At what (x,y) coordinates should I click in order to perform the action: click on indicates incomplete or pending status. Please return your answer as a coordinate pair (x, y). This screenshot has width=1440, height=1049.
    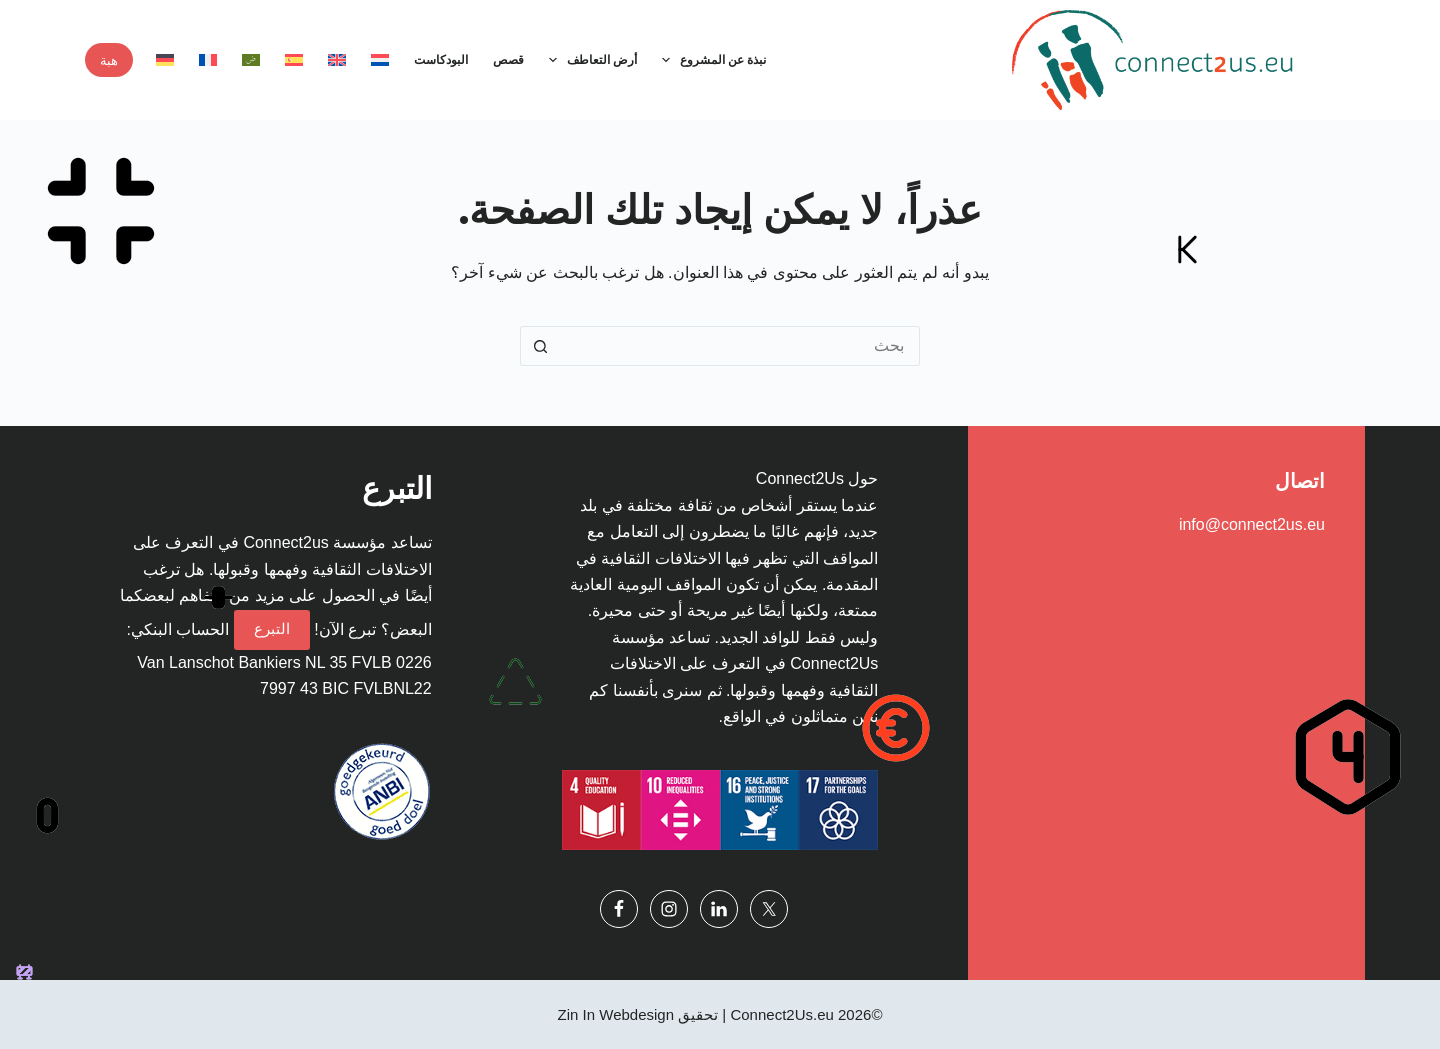
    Looking at the image, I should click on (515, 682).